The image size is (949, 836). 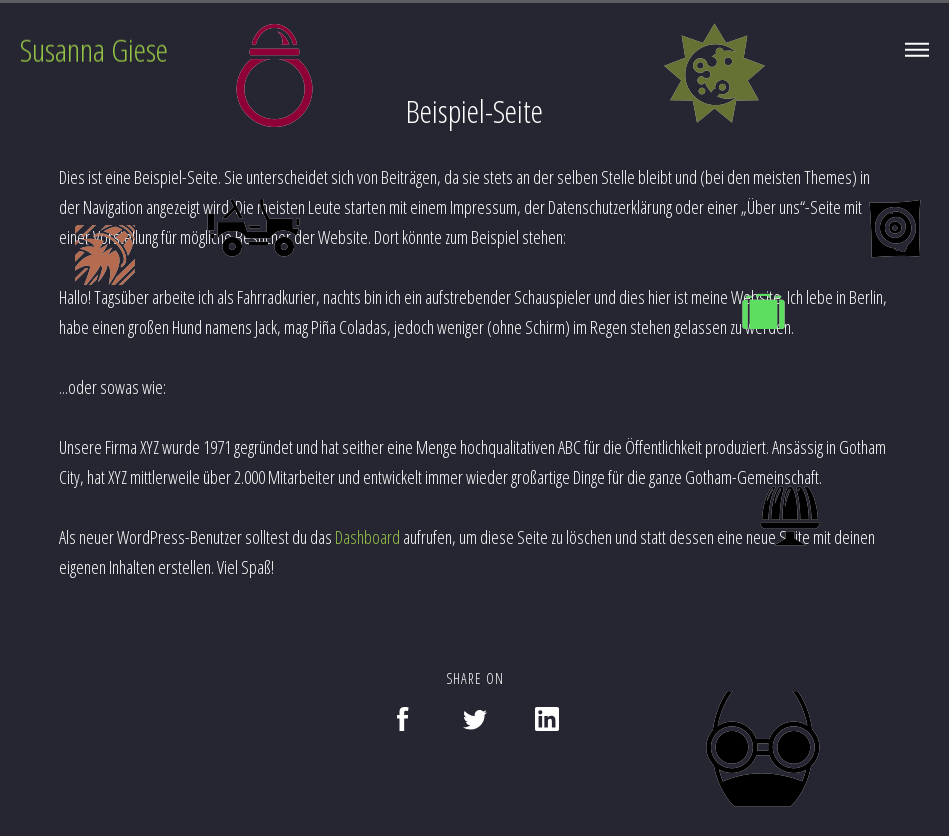 I want to click on access global or worldwide settings, so click(x=274, y=75).